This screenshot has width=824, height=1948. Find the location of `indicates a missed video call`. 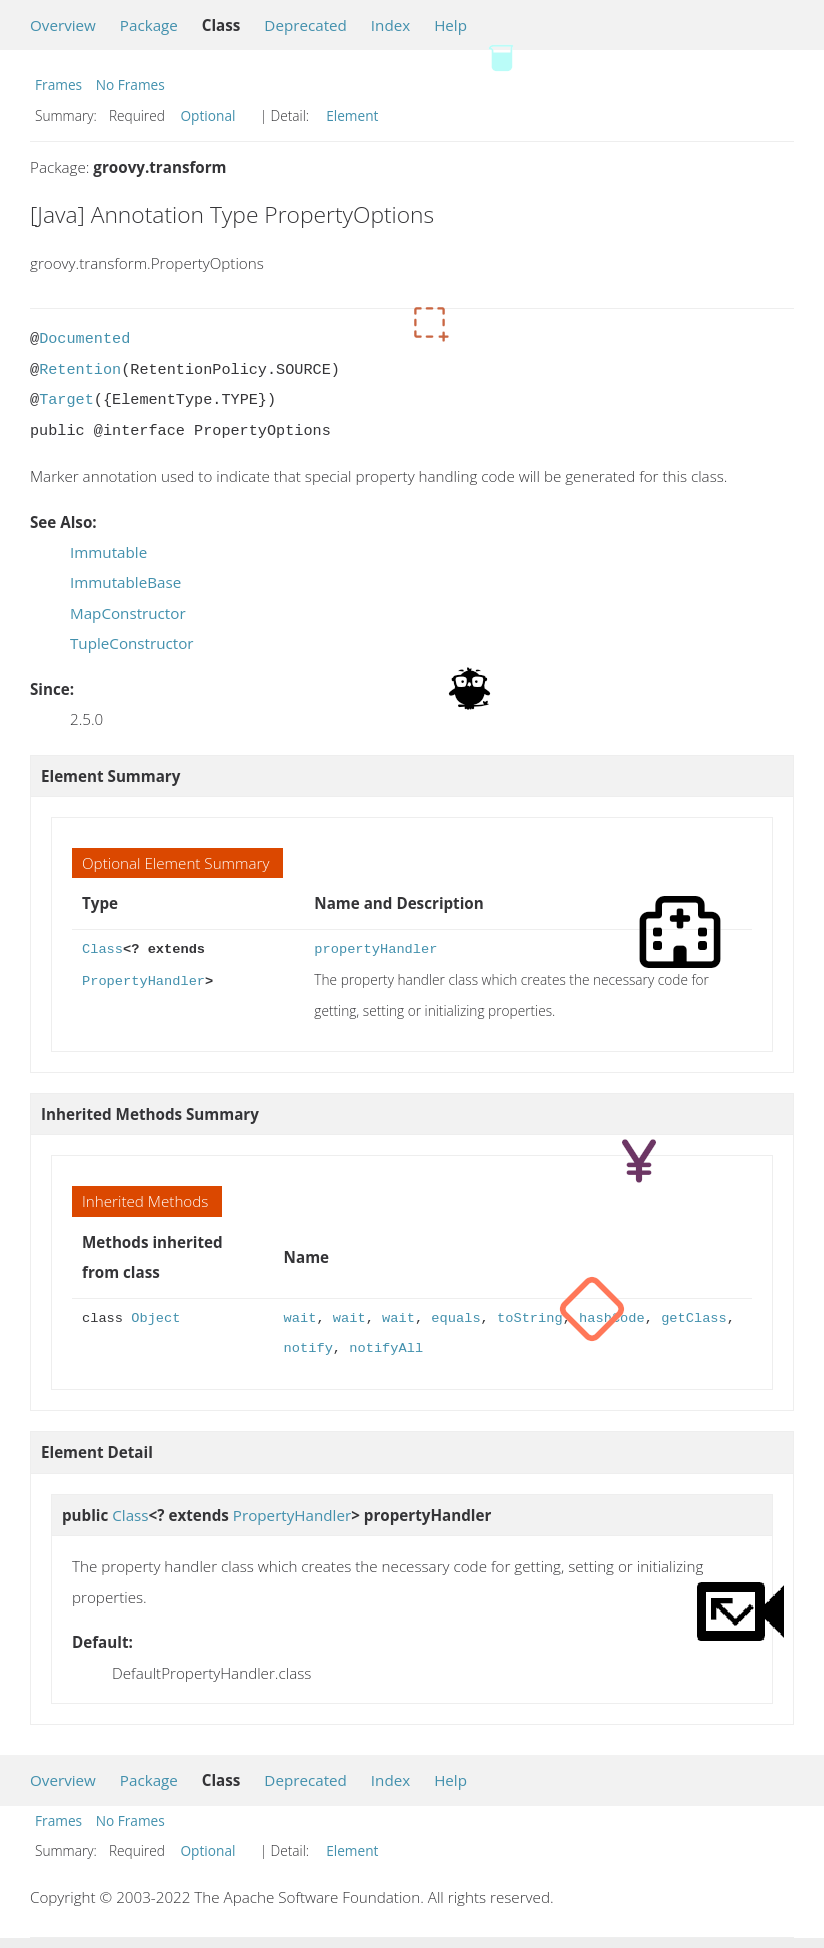

indicates a missed video call is located at coordinates (740, 1611).